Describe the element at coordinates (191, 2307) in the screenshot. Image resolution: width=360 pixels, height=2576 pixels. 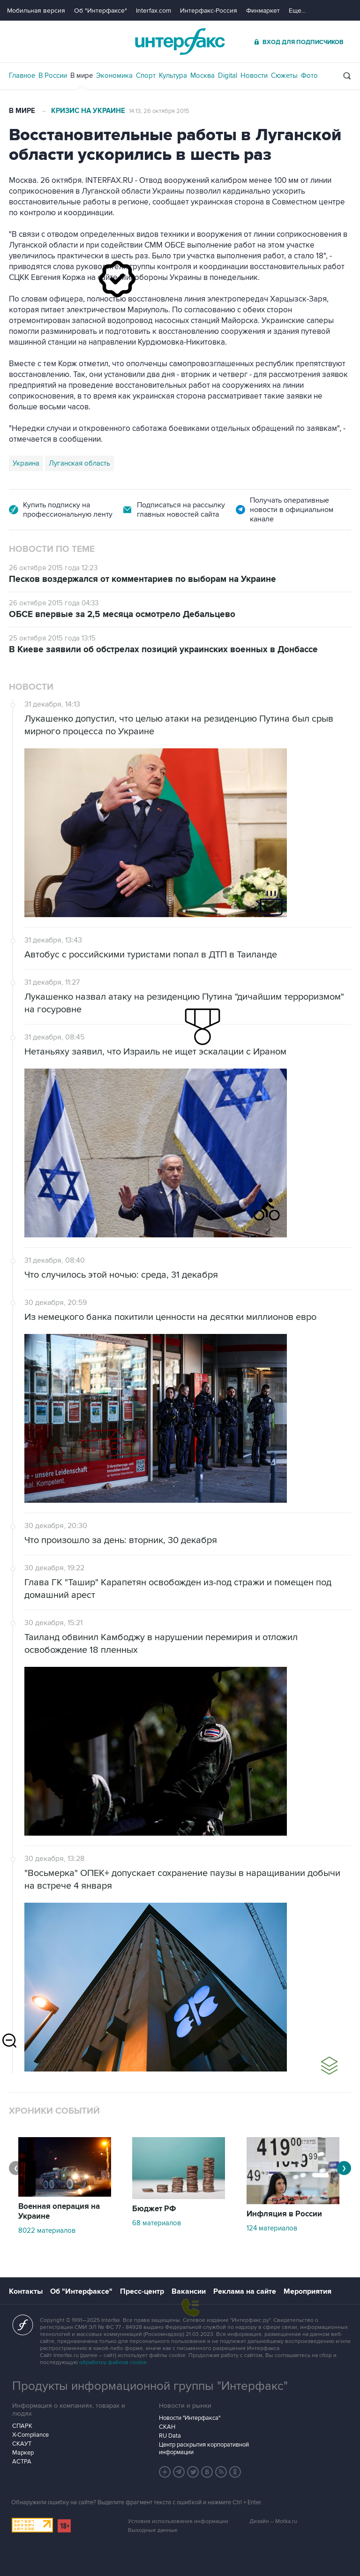
I see `view contact list or phone directory` at that location.